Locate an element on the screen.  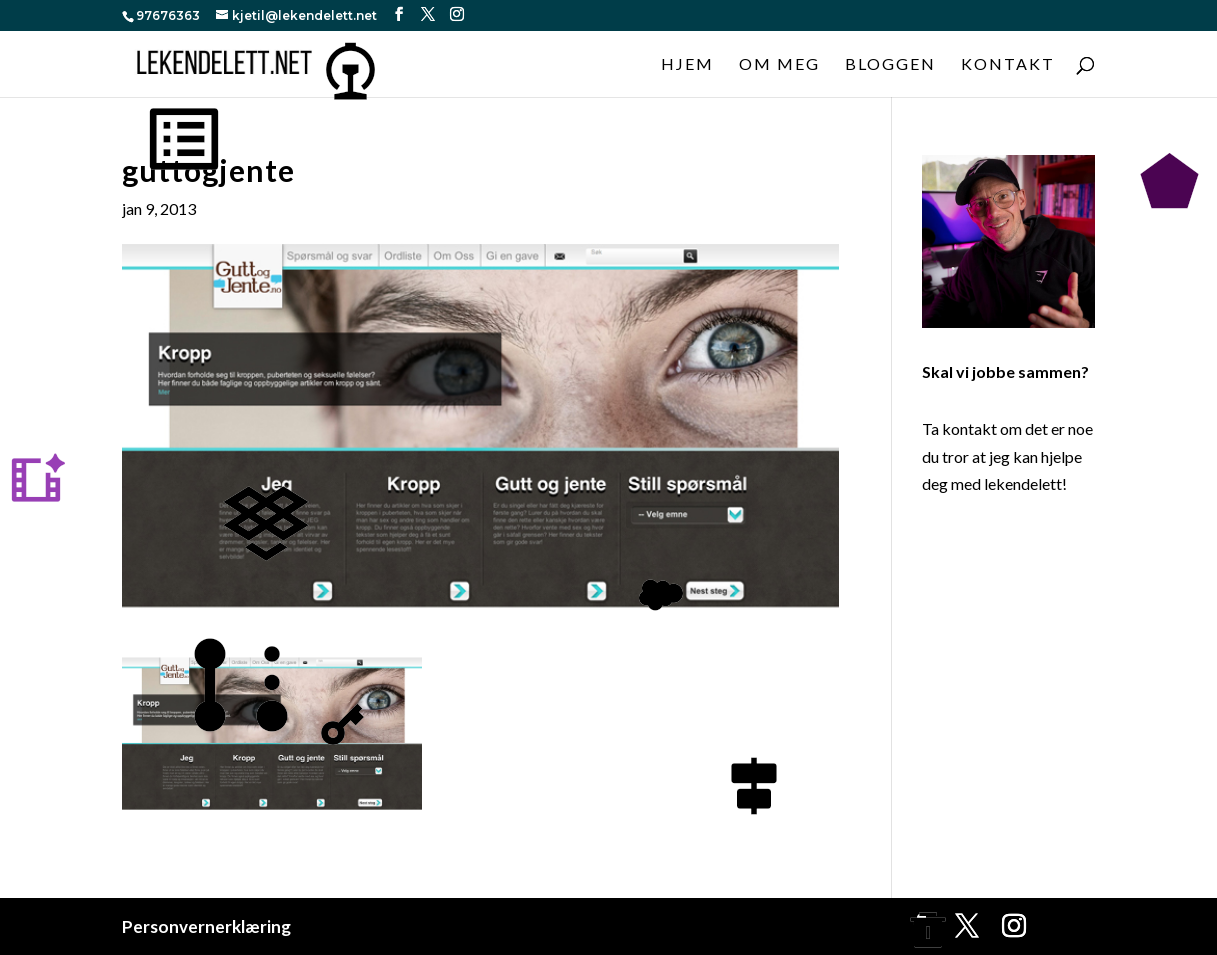
delete selected item is located at coordinates (928, 930).